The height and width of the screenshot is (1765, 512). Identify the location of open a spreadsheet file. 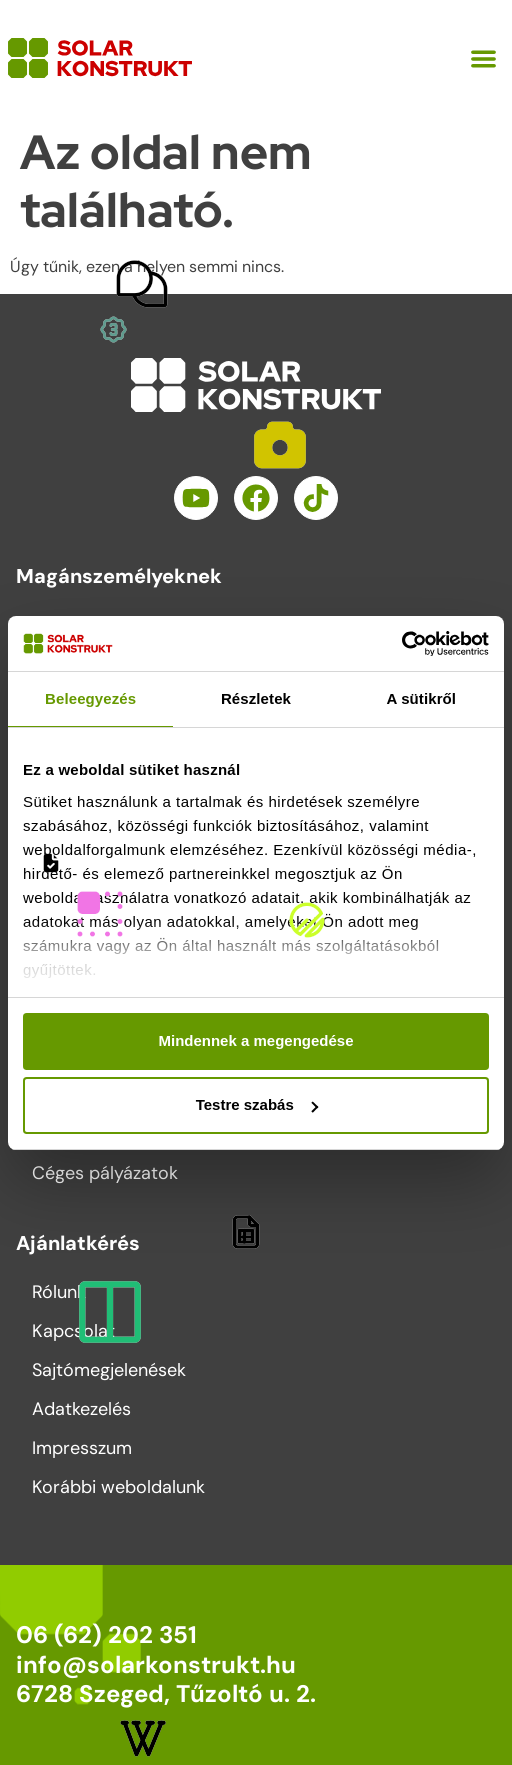
(246, 1232).